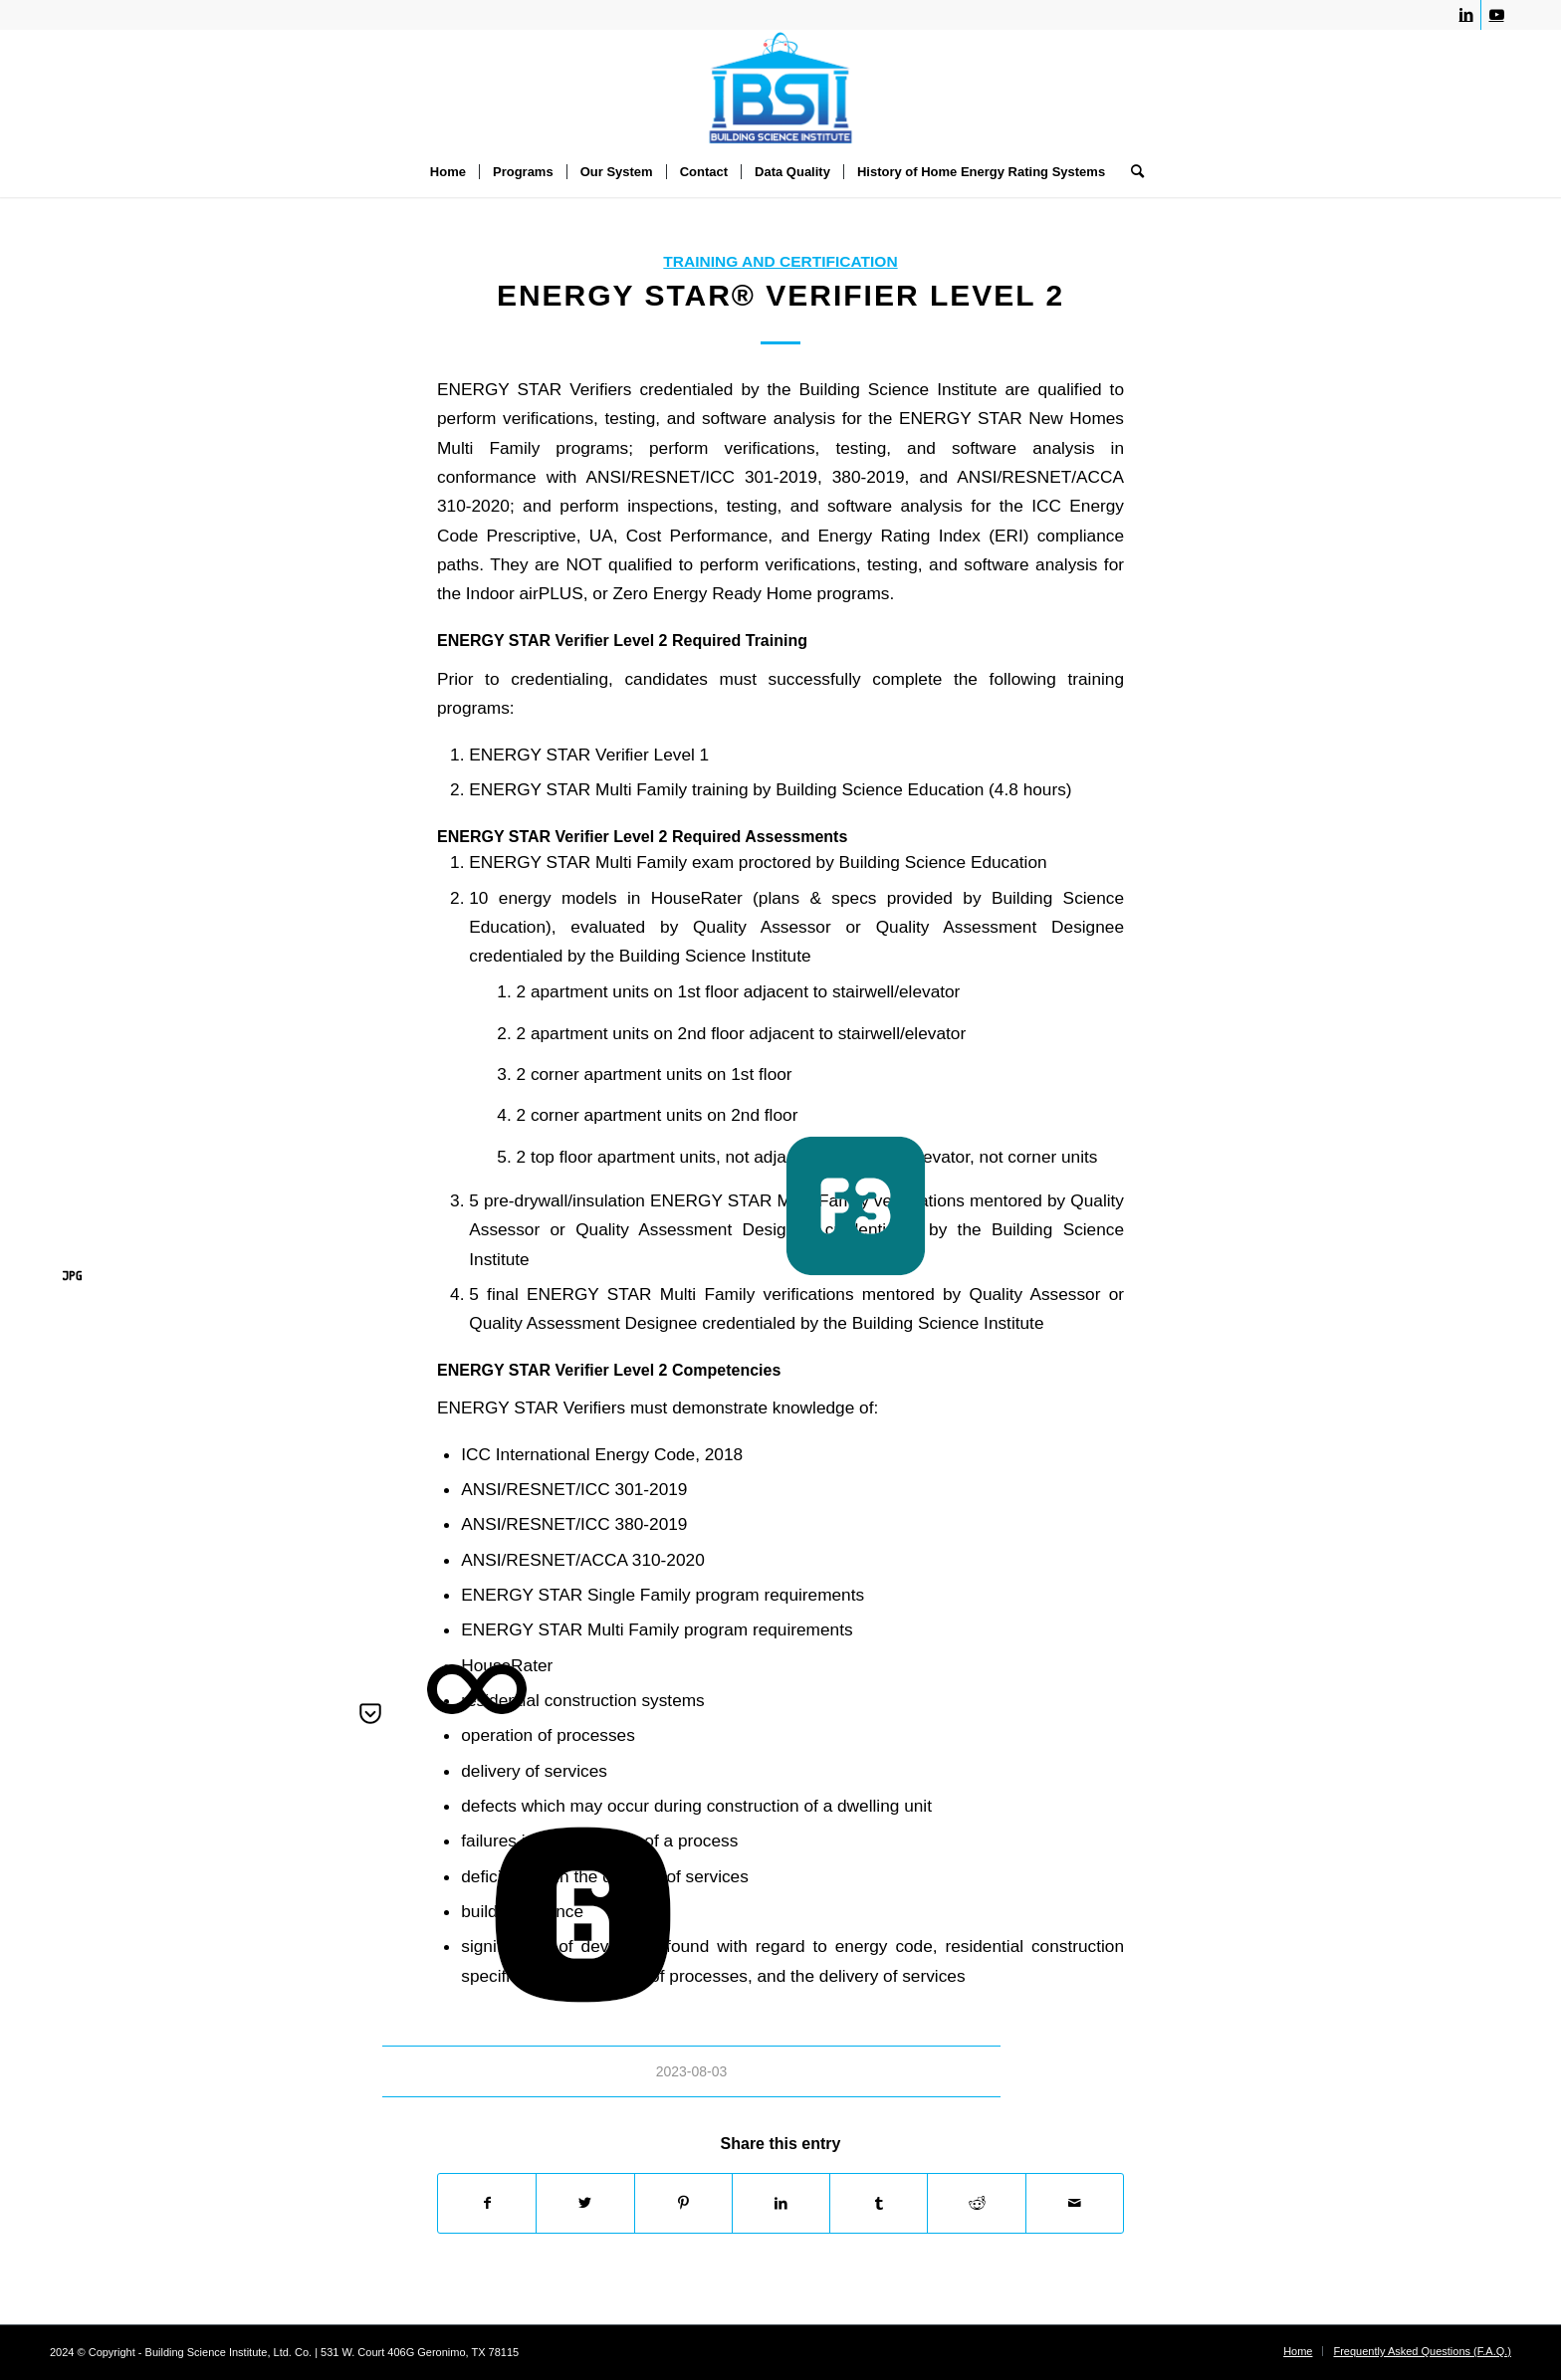 The width and height of the screenshot is (1561, 2380). What do you see at coordinates (72, 1275) in the screenshot?
I see `indicates a JPG image file type` at bounding box center [72, 1275].